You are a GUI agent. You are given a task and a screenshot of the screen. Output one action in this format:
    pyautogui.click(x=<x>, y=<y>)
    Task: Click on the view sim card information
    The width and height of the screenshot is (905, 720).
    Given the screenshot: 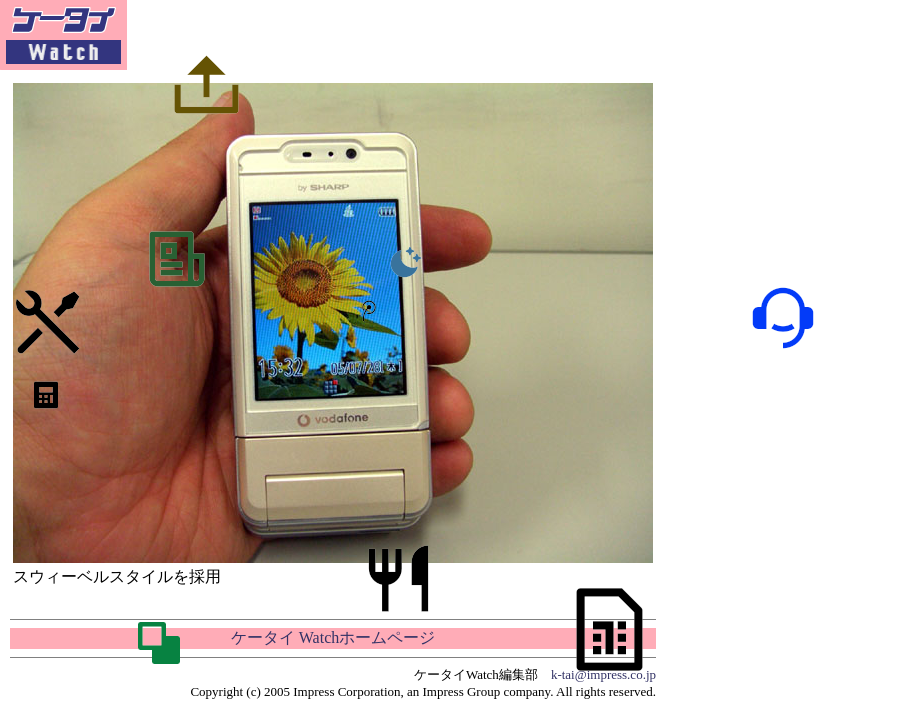 What is the action you would take?
    pyautogui.click(x=609, y=629)
    